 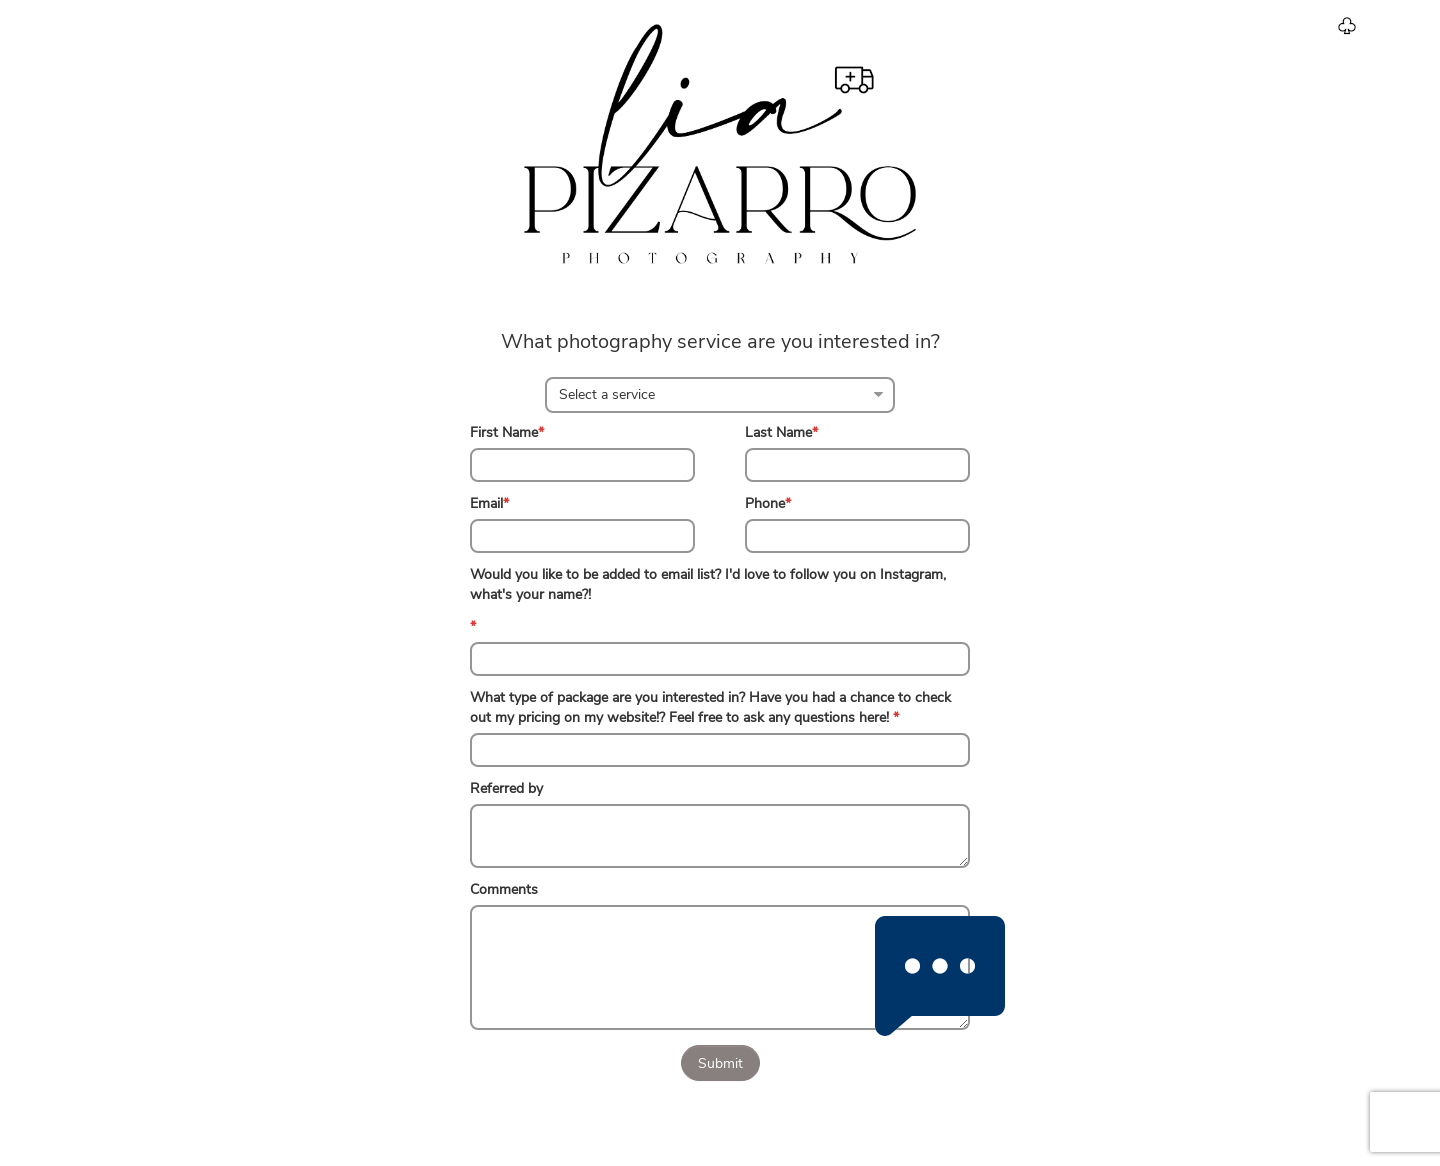 What do you see at coordinates (1347, 26) in the screenshot?
I see `club suit symbol for card games` at bounding box center [1347, 26].